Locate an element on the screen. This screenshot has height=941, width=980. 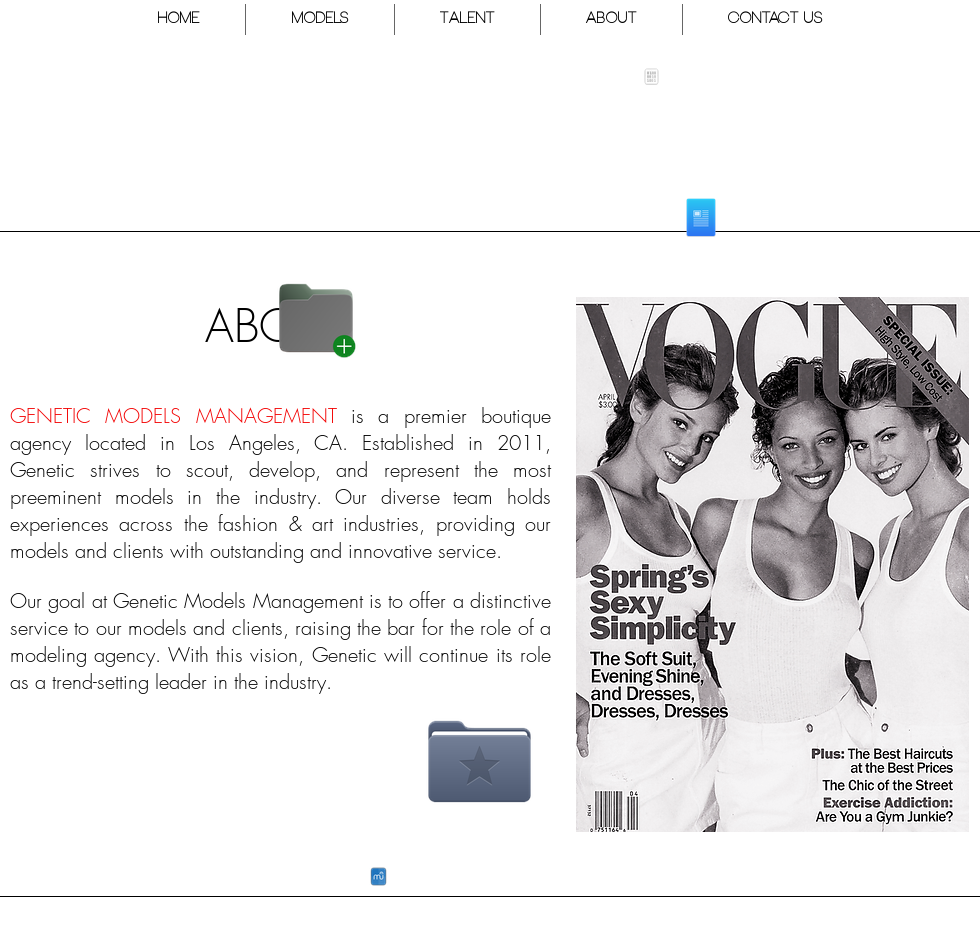
indicates a binary or raw data file is located at coordinates (651, 76).